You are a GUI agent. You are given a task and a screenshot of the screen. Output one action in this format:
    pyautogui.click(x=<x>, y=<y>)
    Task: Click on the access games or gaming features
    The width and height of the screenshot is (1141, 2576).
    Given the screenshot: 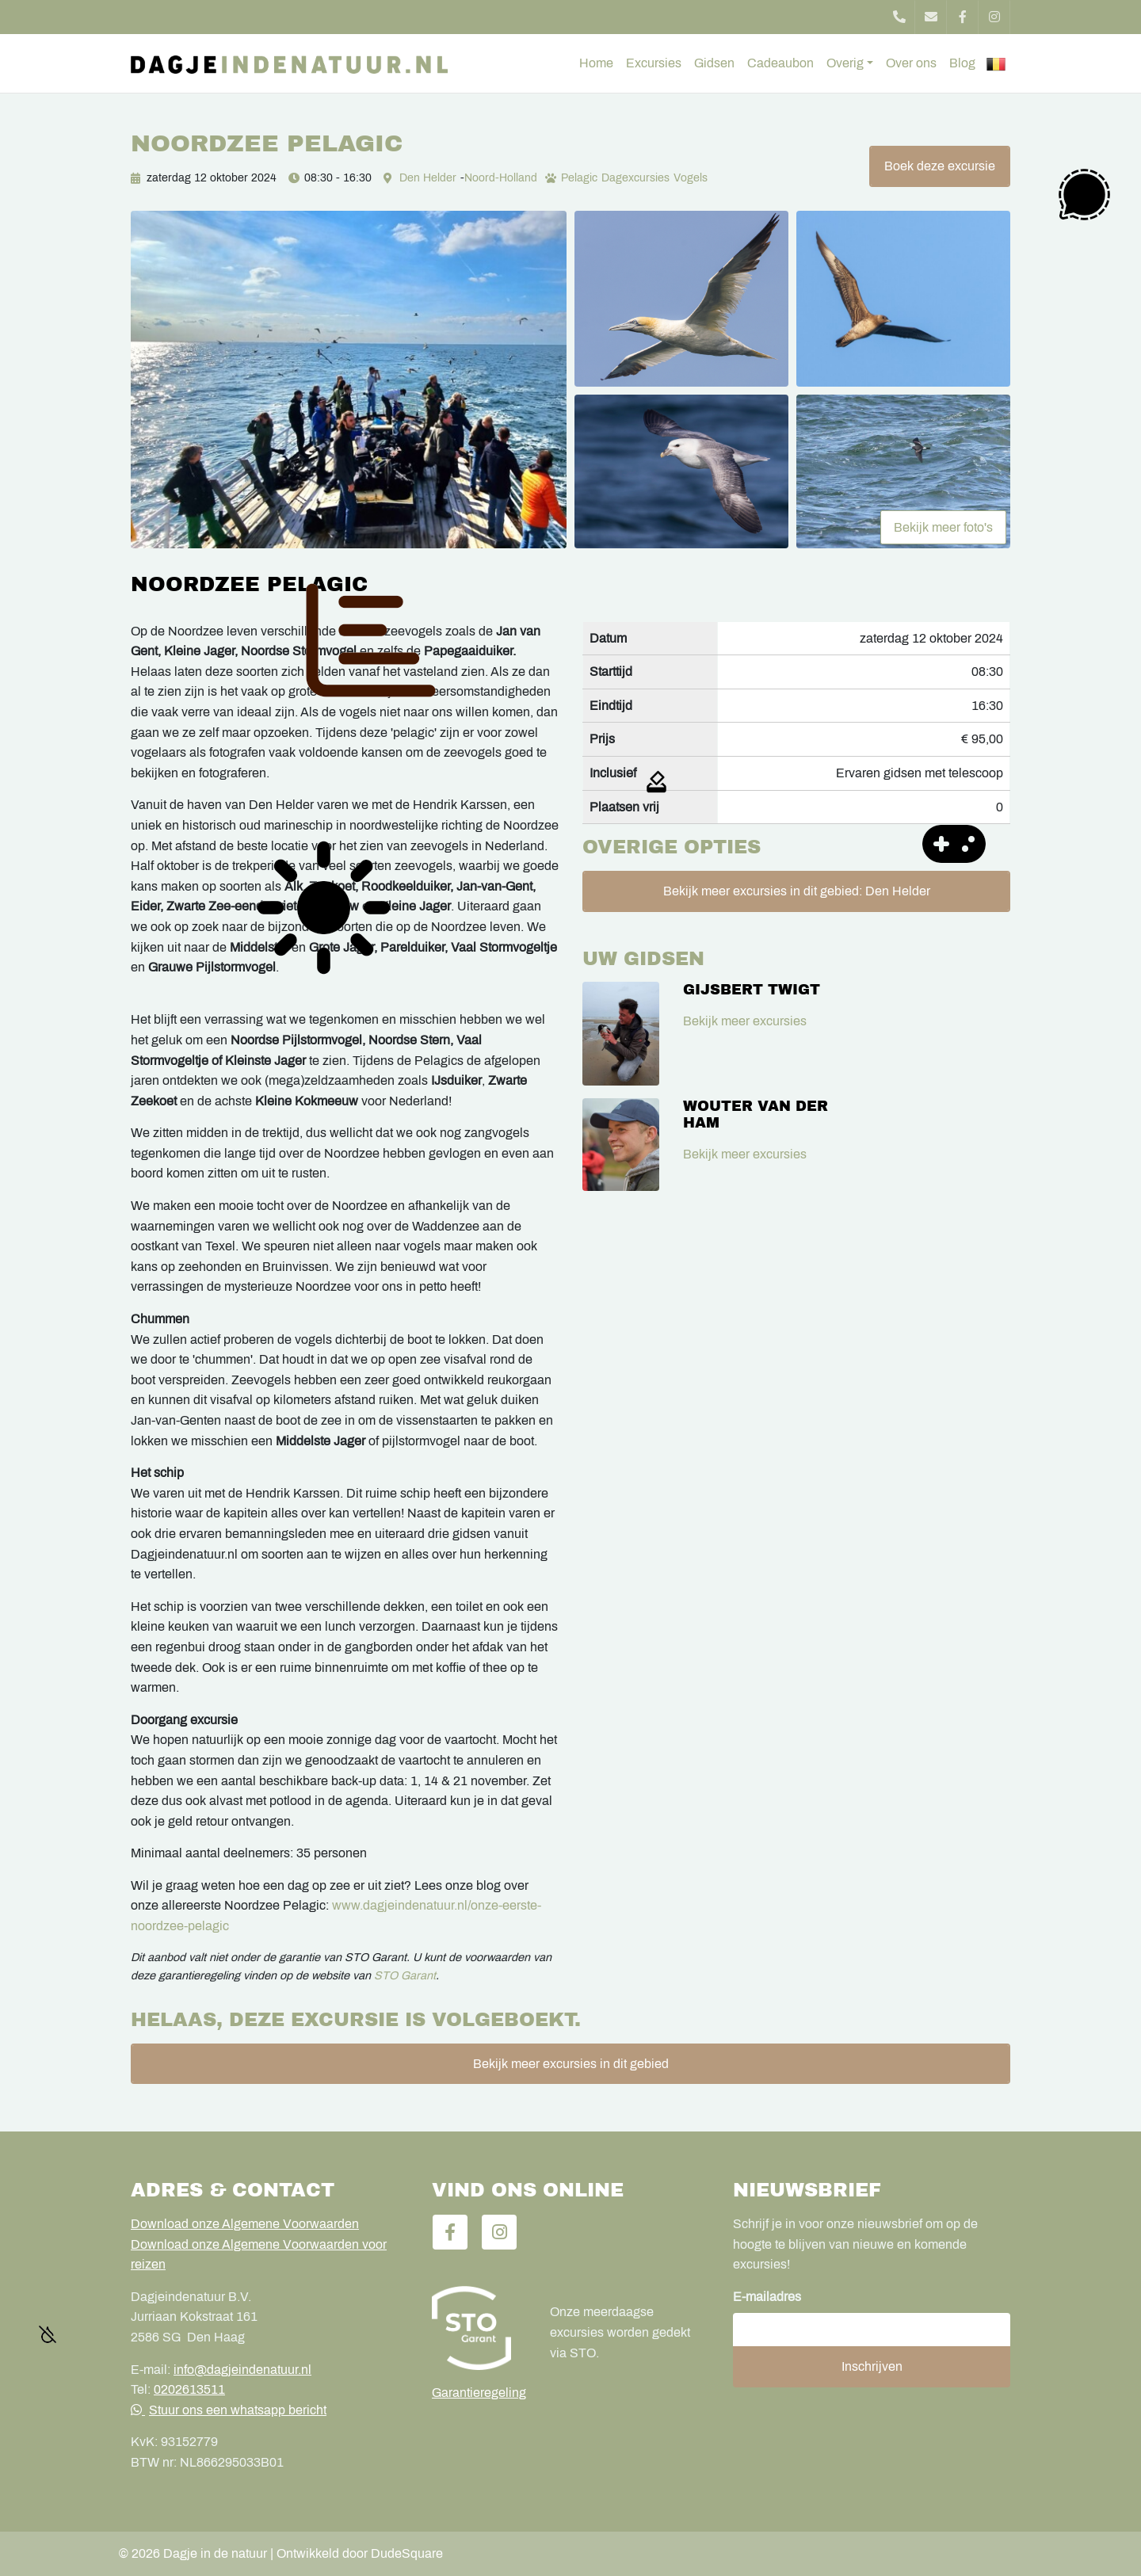 What is the action you would take?
    pyautogui.click(x=954, y=844)
    